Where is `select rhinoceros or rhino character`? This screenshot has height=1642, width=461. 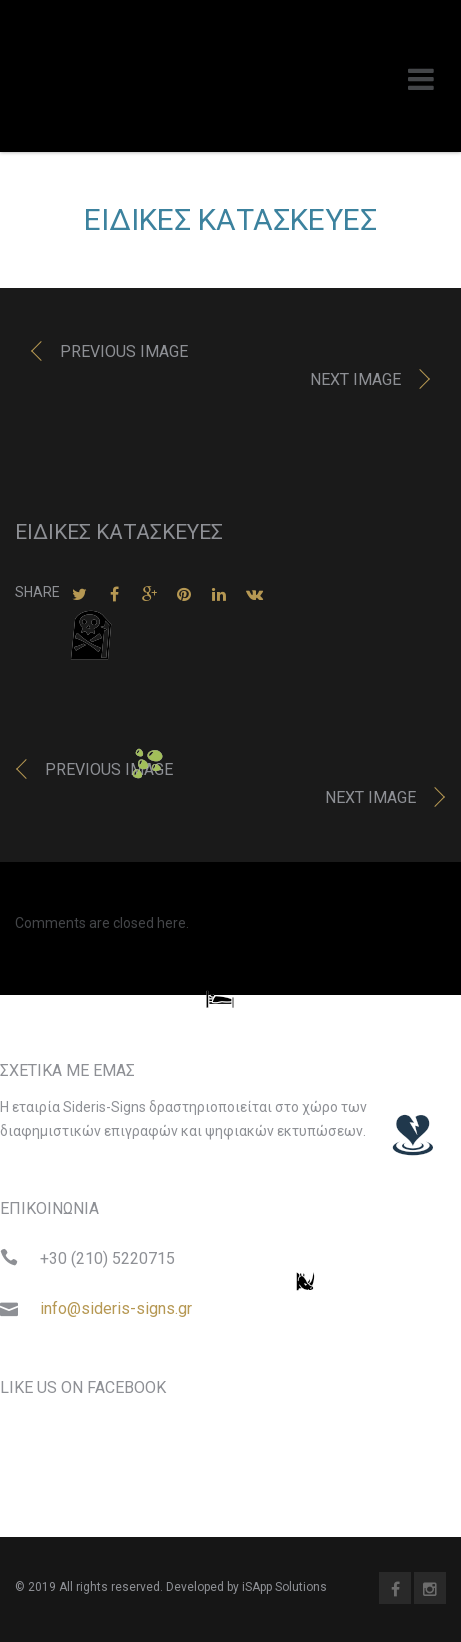
select rhinoceros or rhino character is located at coordinates (306, 1281).